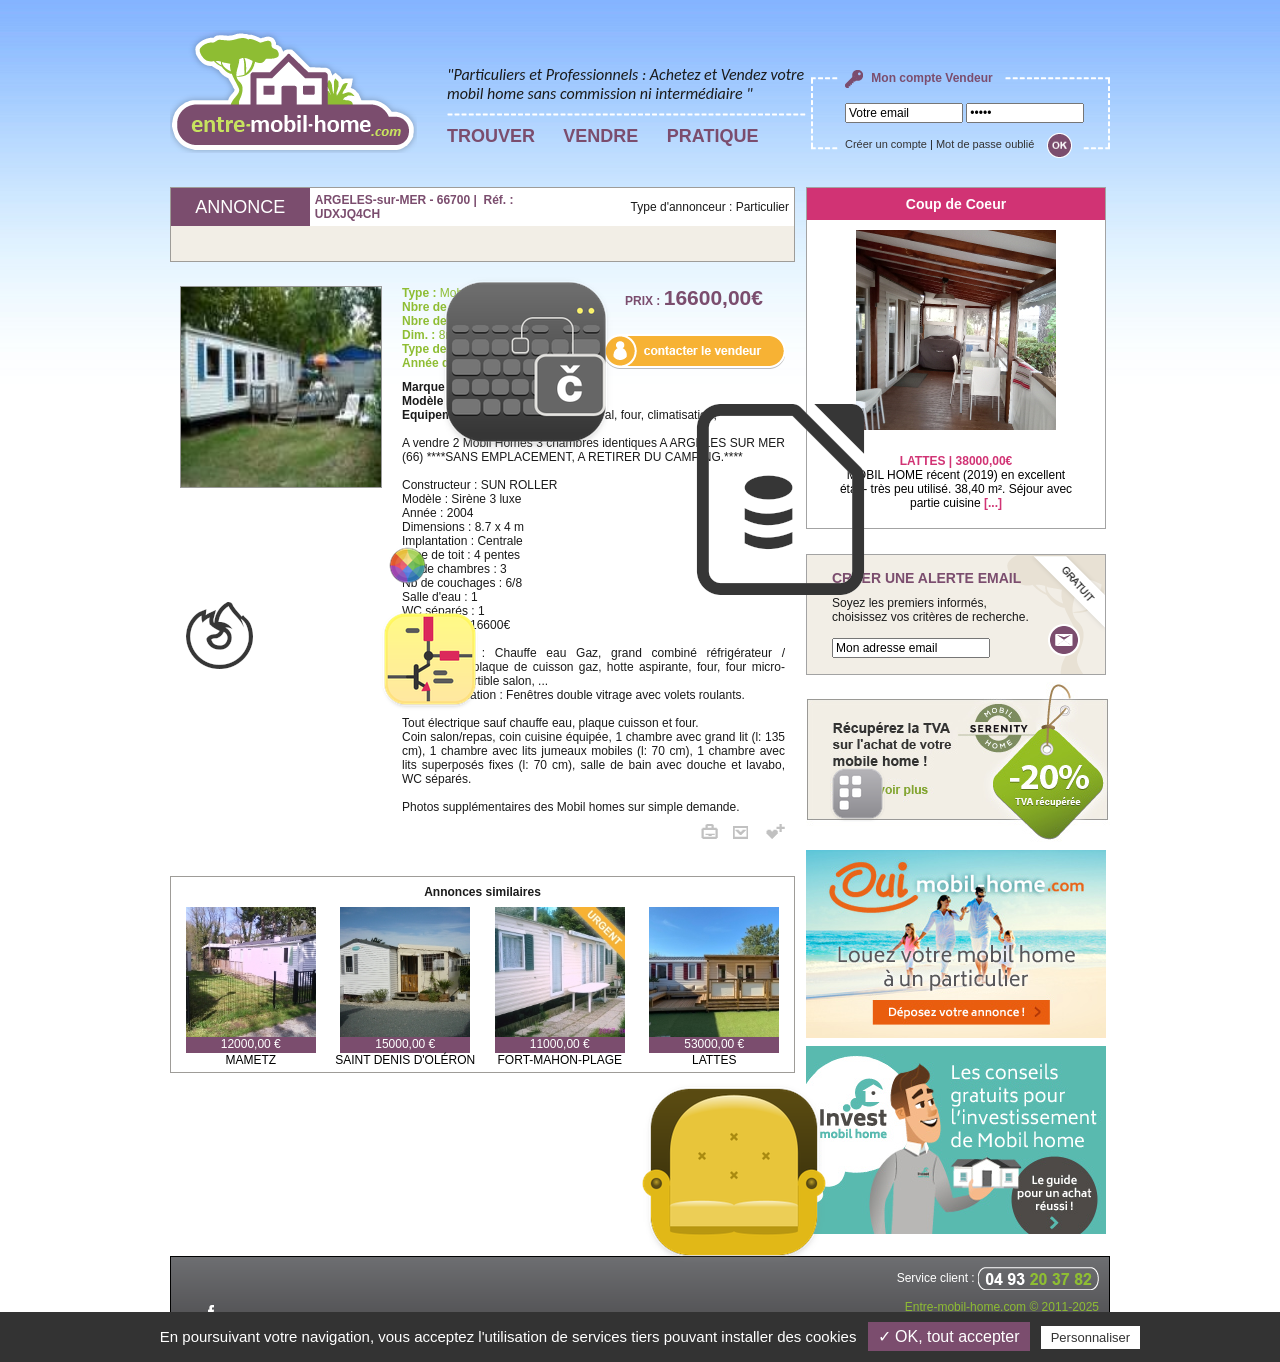 The height and width of the screenshot is (1362, 1280). I want to click on open xfdashboard application overview, so click(857, 794).